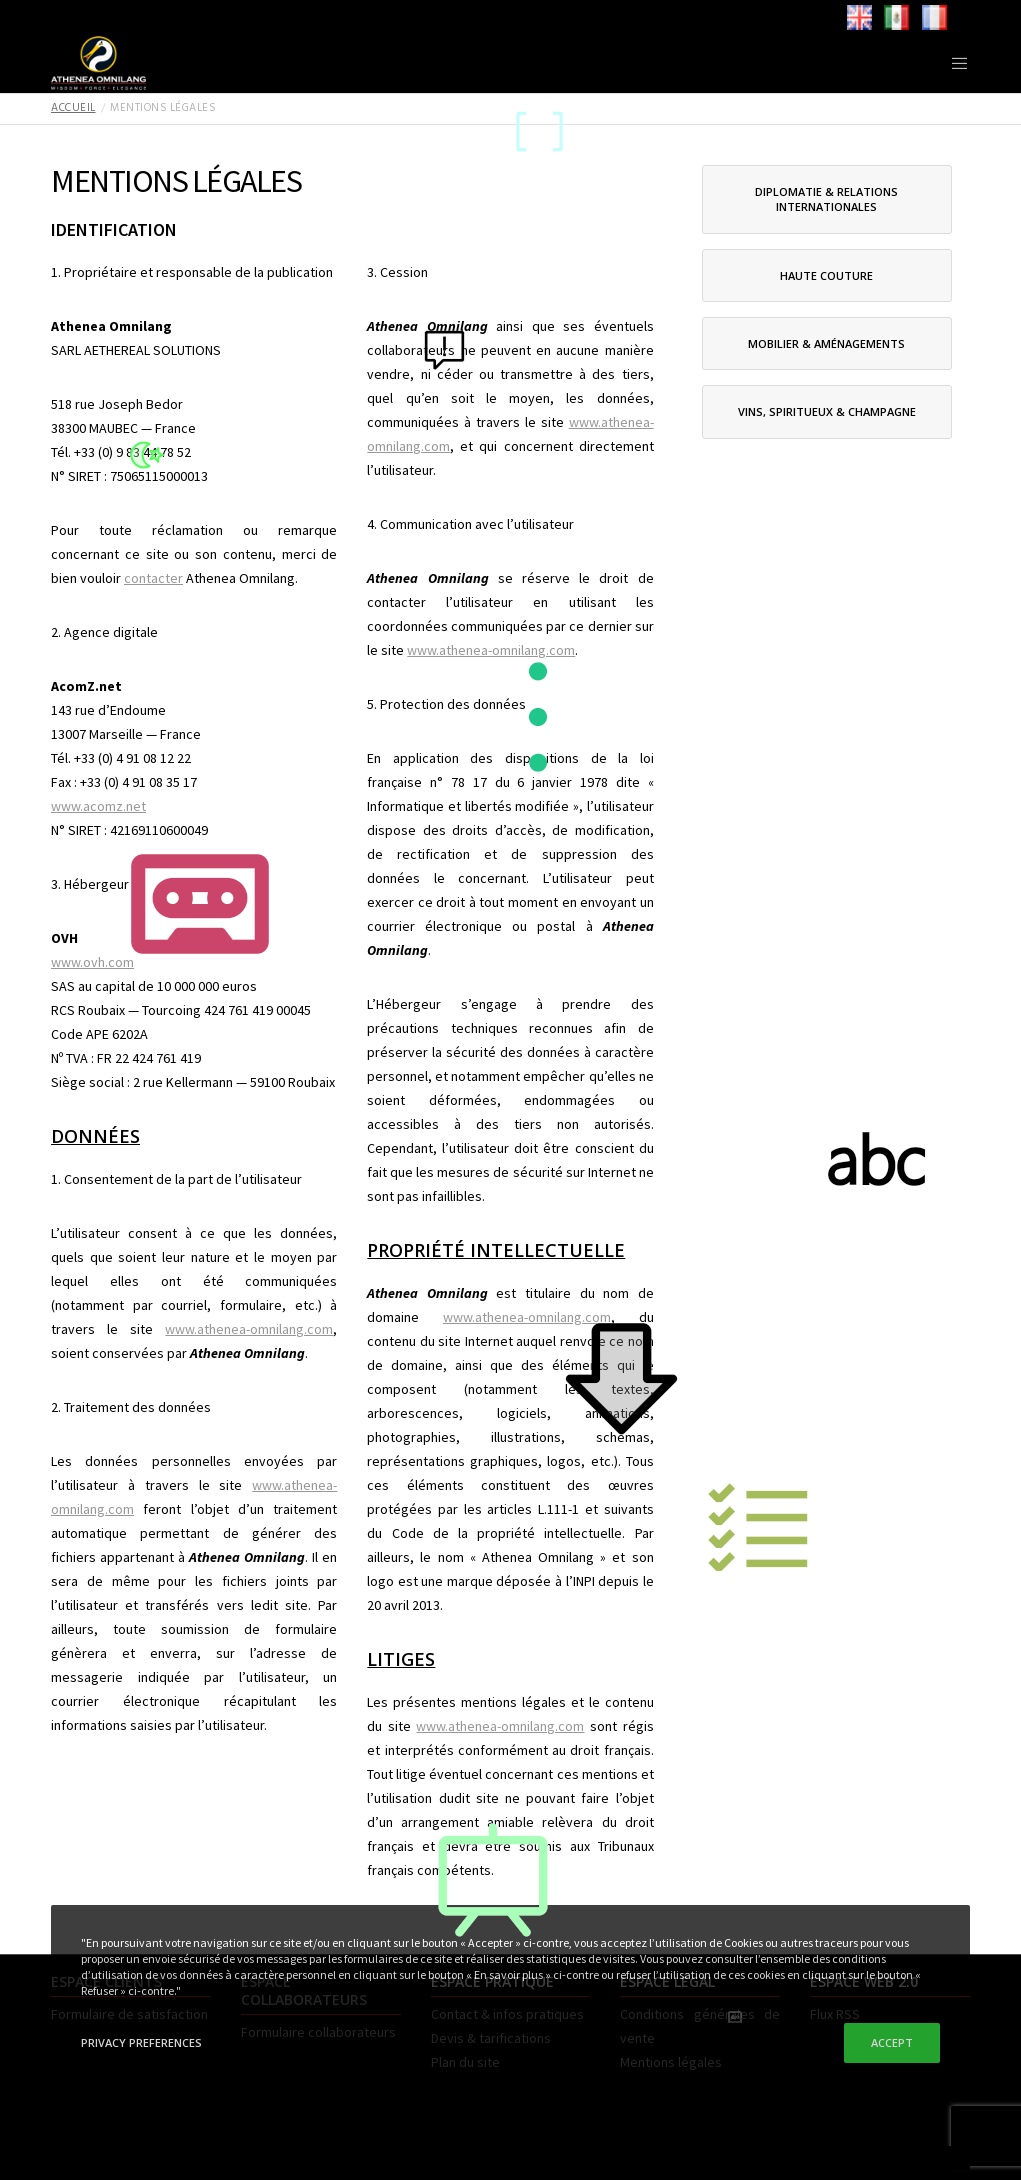 This screenshot has height=2180, width=1021. Describe the element at coordinates (876, 1163) in the screenshot. I see `indicates a text or string variable in code` at that location.